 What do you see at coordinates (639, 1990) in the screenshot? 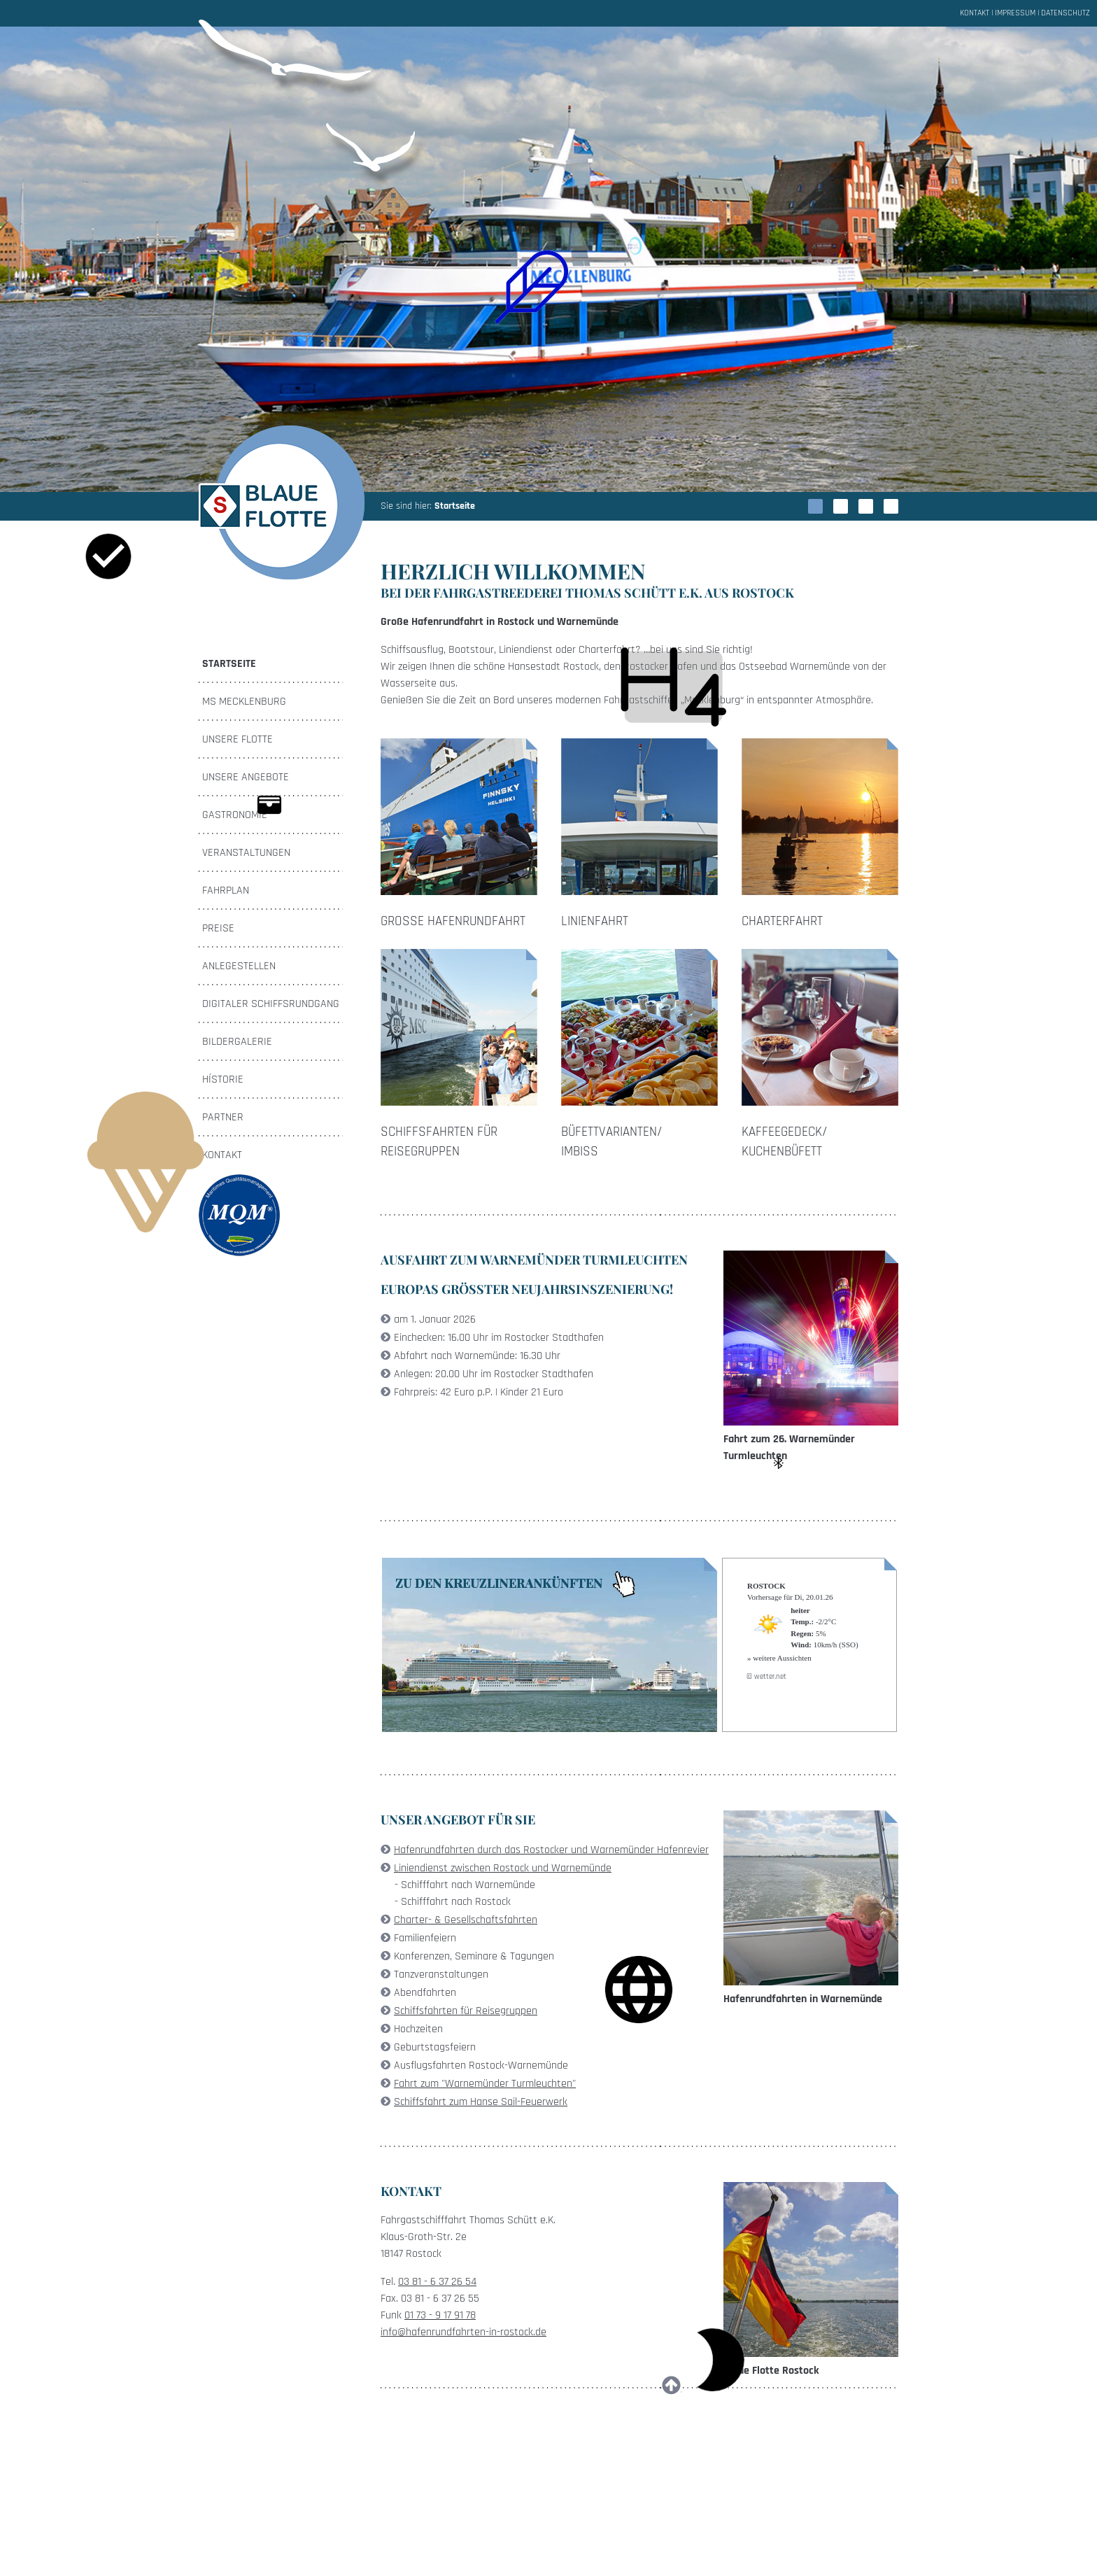
I see `switch to global or worldwide view` at bounding box center [639, 1990].